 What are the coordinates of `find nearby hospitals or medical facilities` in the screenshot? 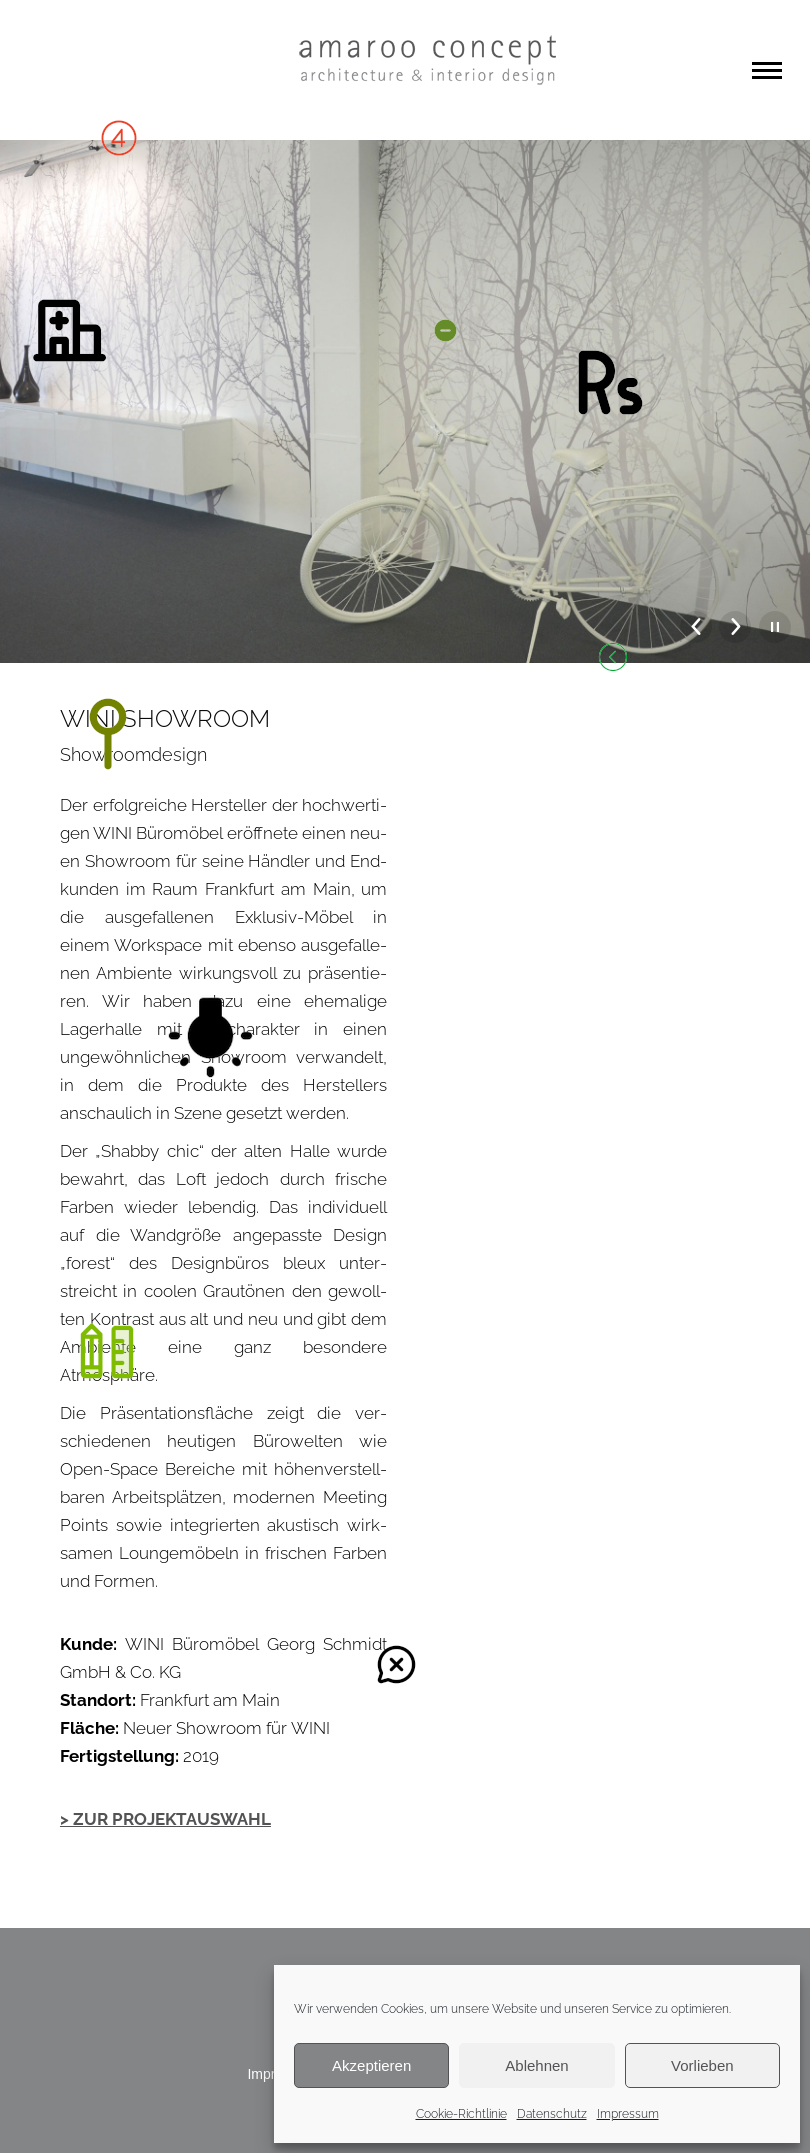 It's located at (66, 330).